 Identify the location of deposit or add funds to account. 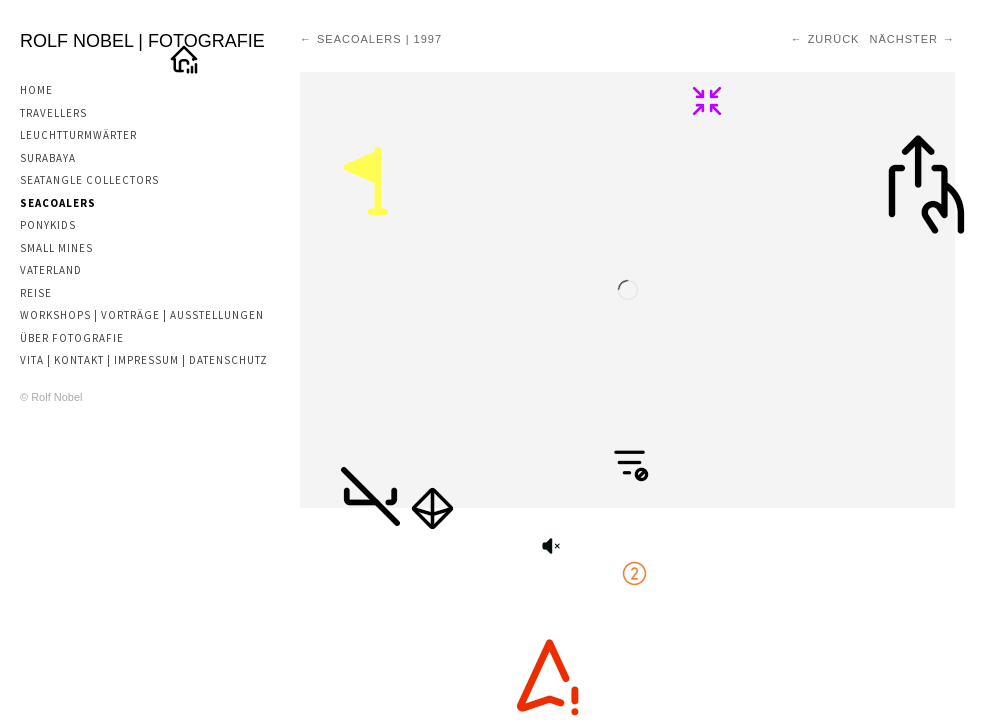
(921, 184).